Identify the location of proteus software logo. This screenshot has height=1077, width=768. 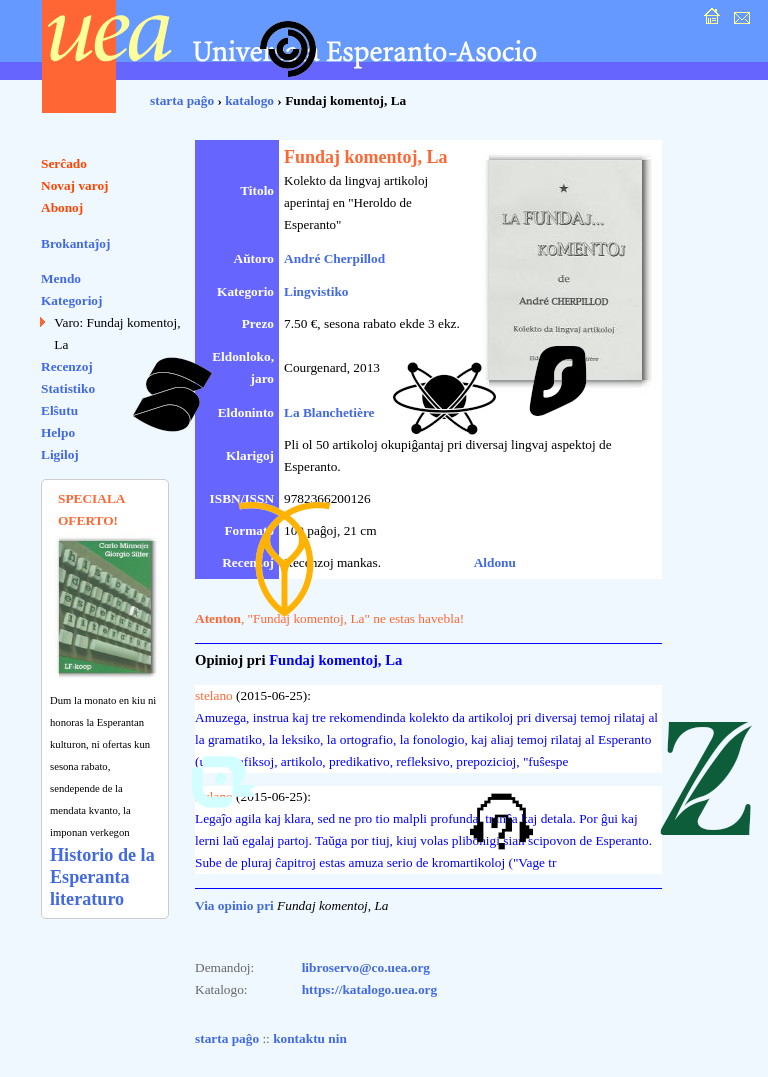
(444, 398).